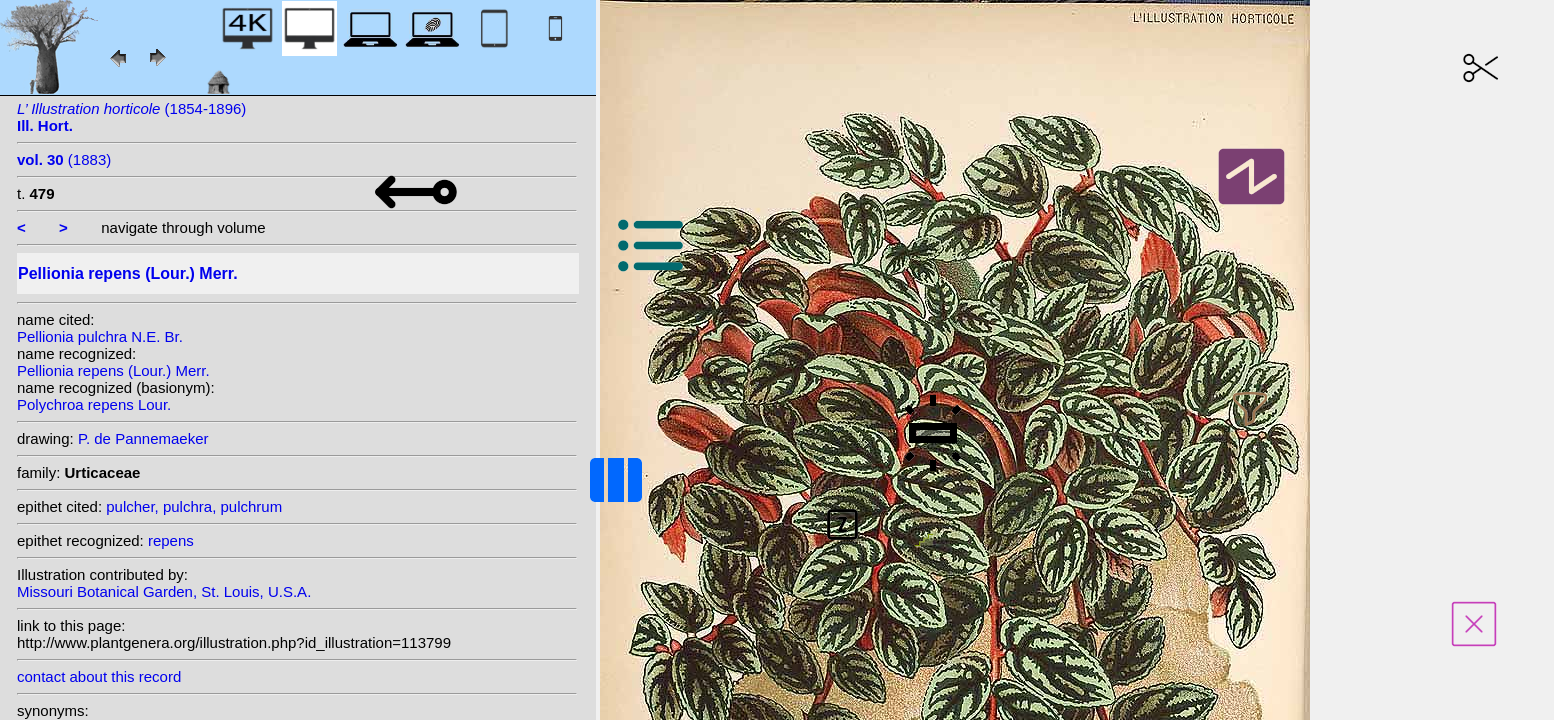 This screenshot has height=720, width=1554. What do you see at coordinates (1251, 176) in the screenshot?
I see `select sawtooth waveform in audio synthesizer` at bounding box center [1251, 176].